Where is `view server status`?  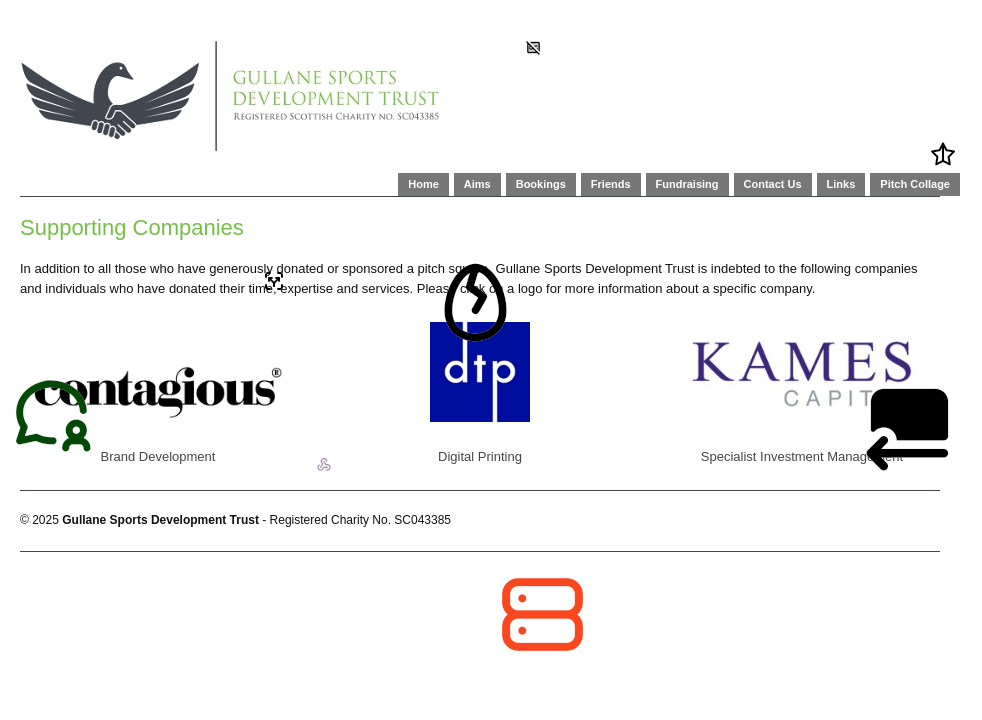
view server status is located at coordinates (542, 614).